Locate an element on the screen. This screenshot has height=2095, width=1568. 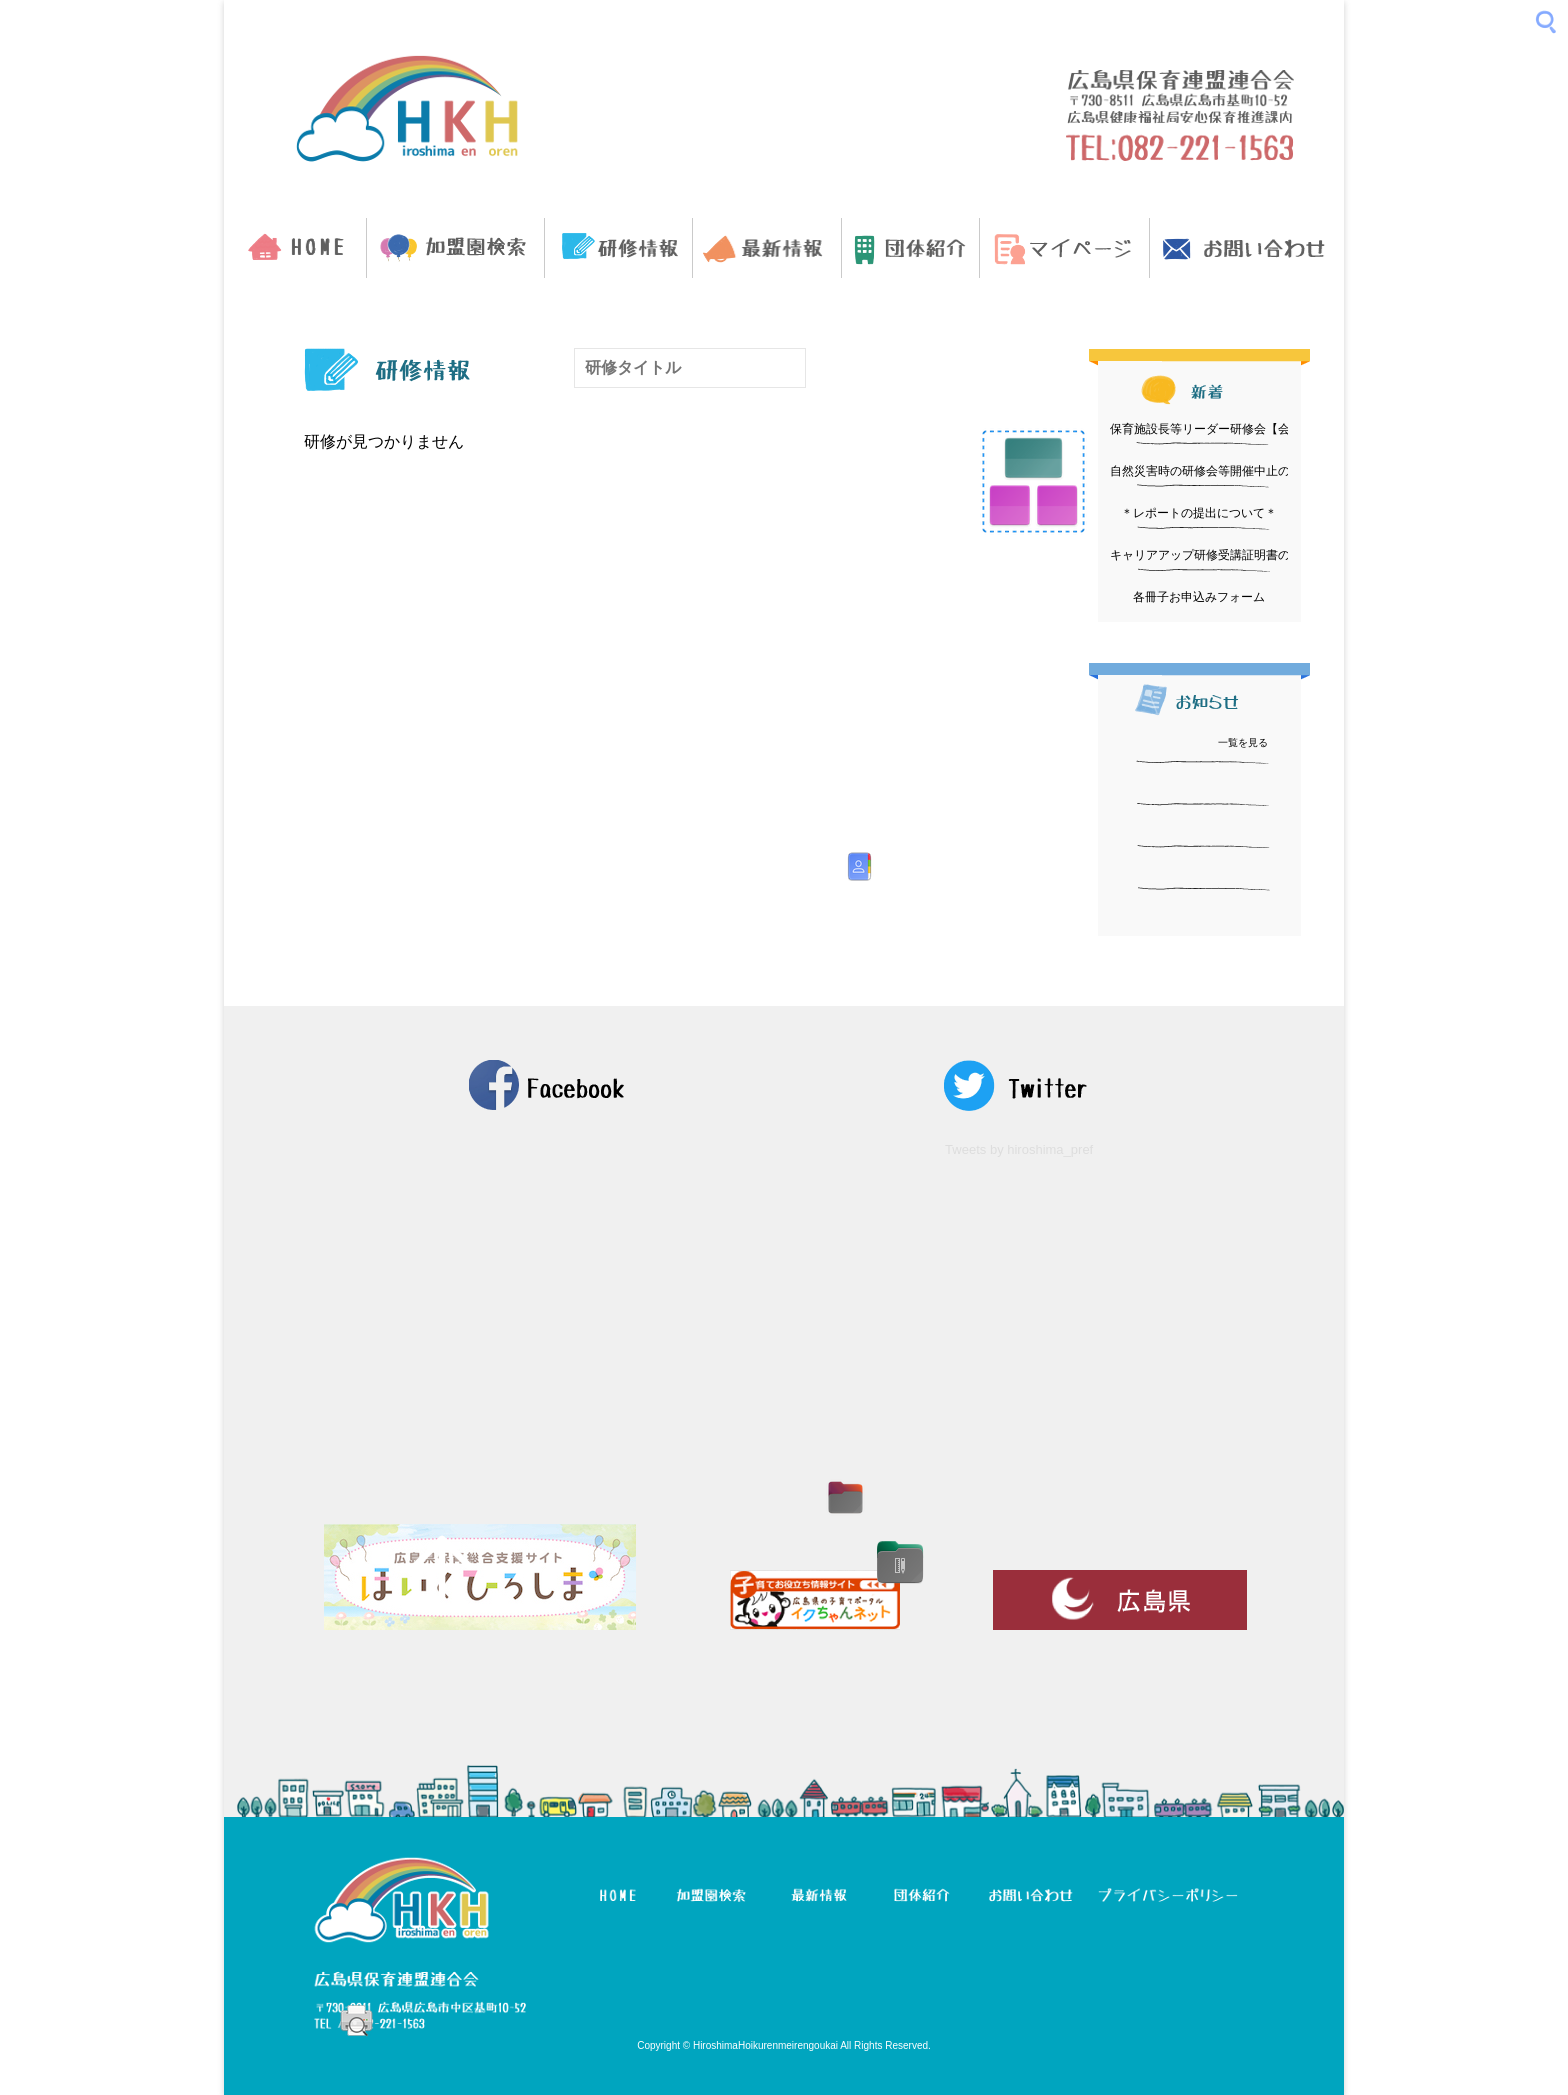
drop files here to move them into this folder is located at coordinates (845, 1497).